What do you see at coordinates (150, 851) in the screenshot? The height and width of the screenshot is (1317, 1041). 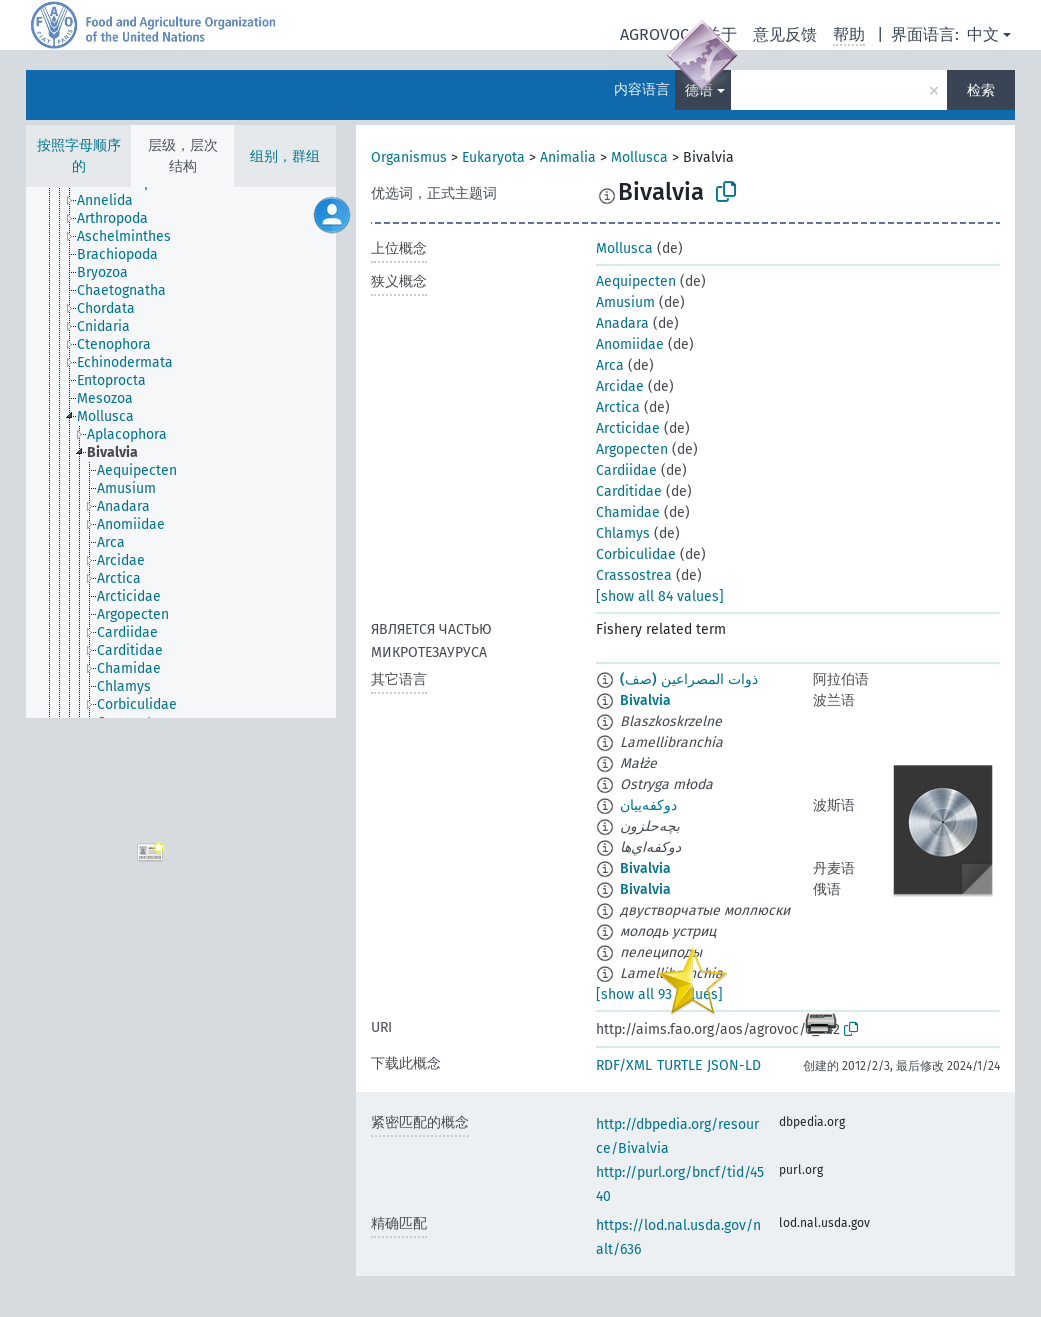 I see `add a new contact` at bounding box center [150, 851].